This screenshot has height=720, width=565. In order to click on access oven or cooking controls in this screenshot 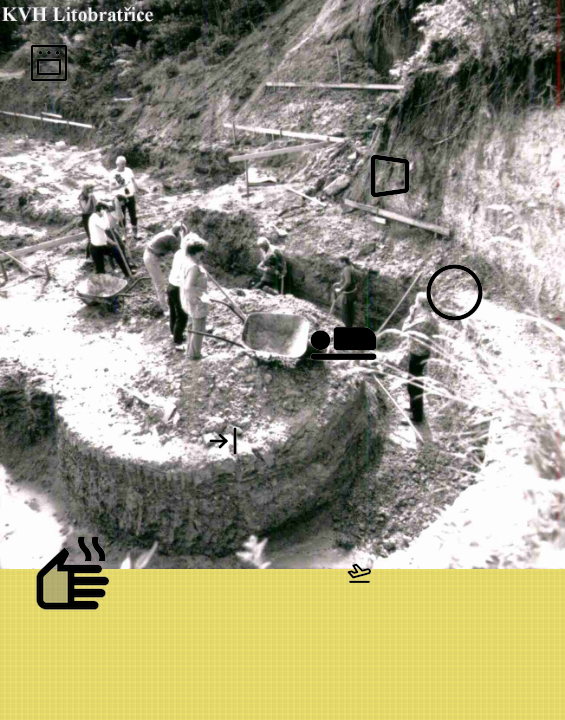, I will do `click(49, 63)`.